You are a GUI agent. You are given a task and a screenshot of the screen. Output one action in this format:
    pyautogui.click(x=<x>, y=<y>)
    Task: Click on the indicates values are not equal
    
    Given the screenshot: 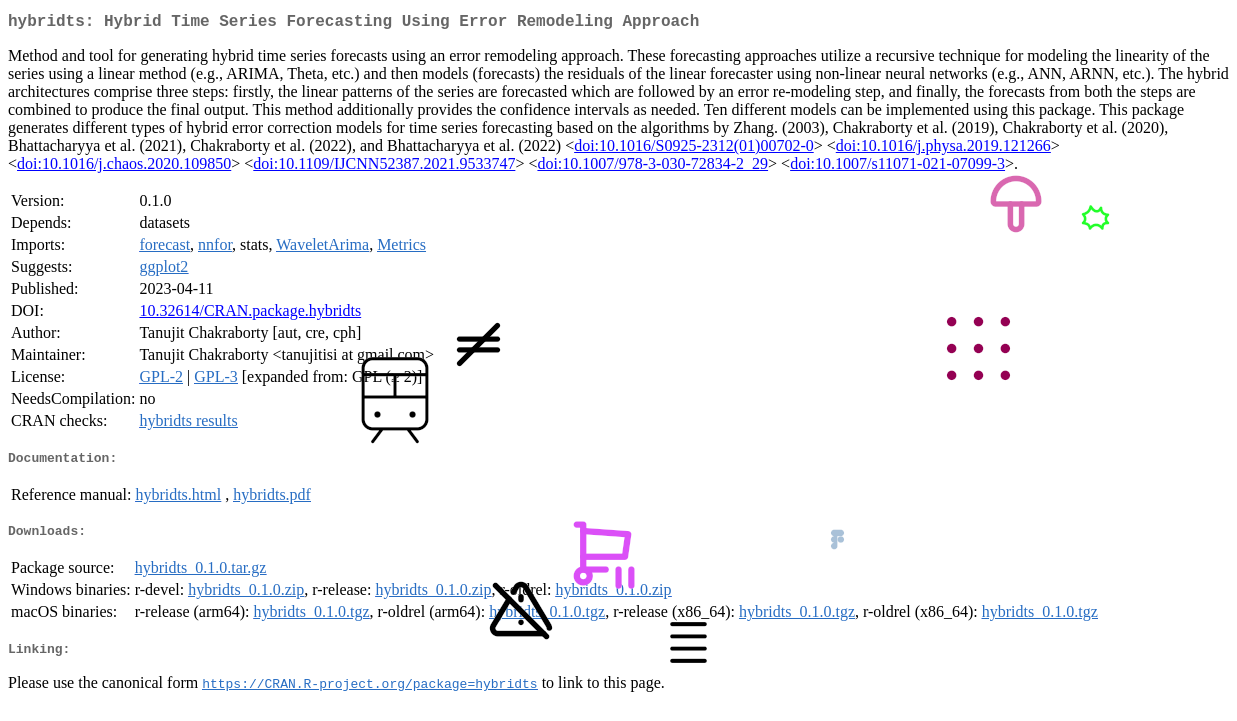 What is the action you would take?
    pyautogui.click(x=478, y=344)
    